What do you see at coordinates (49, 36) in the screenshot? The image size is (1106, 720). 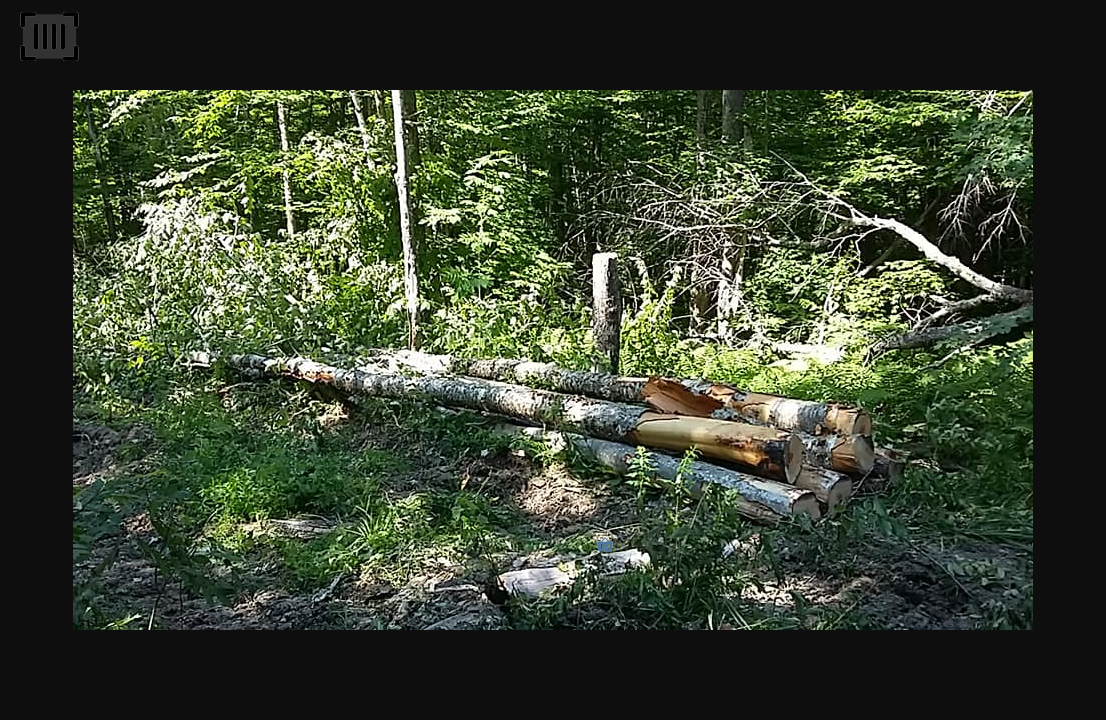 I see `scan a barcode` at bounding box center [49, 36].